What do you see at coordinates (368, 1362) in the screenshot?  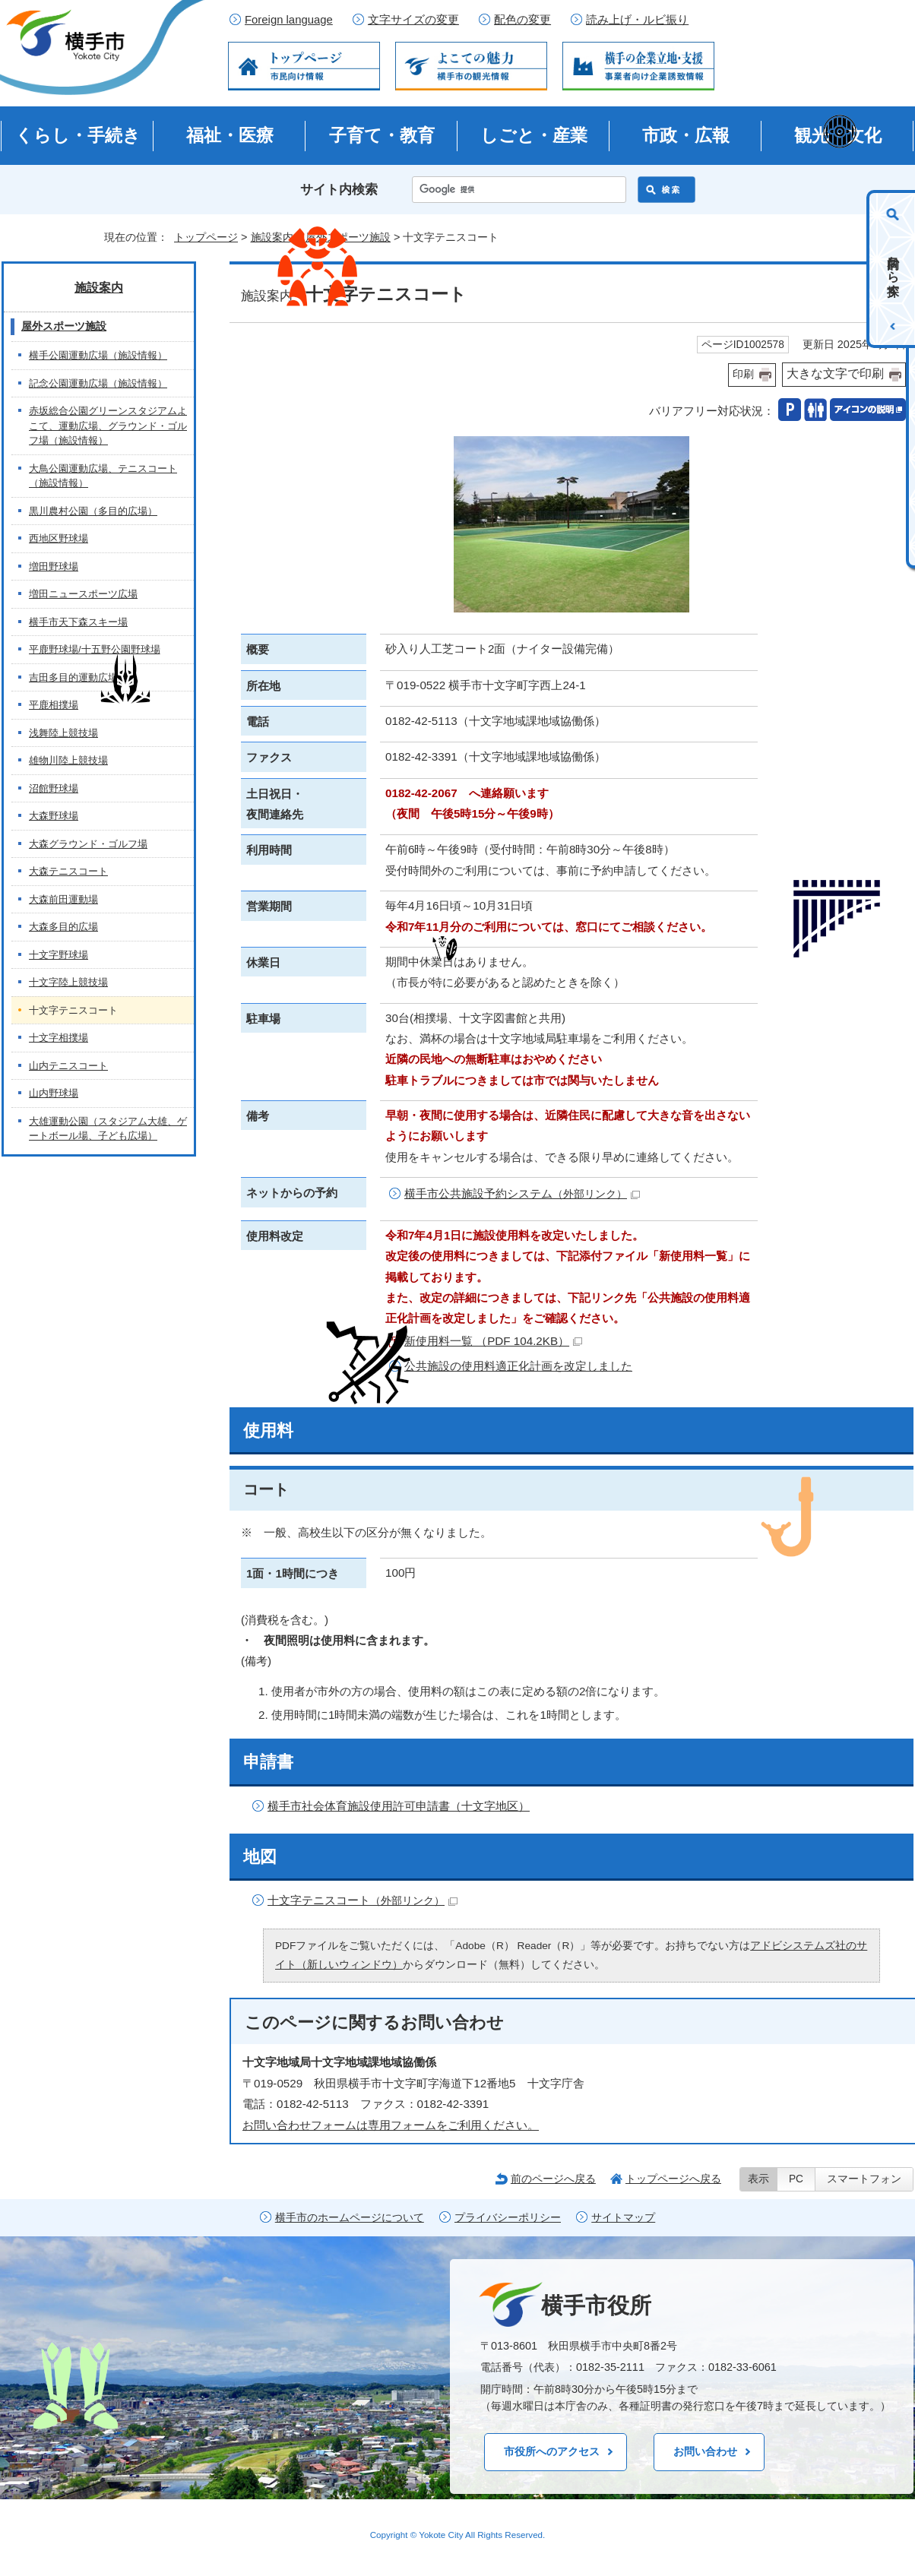 I see `activate lightning sword ability` at bounding box center [368, 1362].